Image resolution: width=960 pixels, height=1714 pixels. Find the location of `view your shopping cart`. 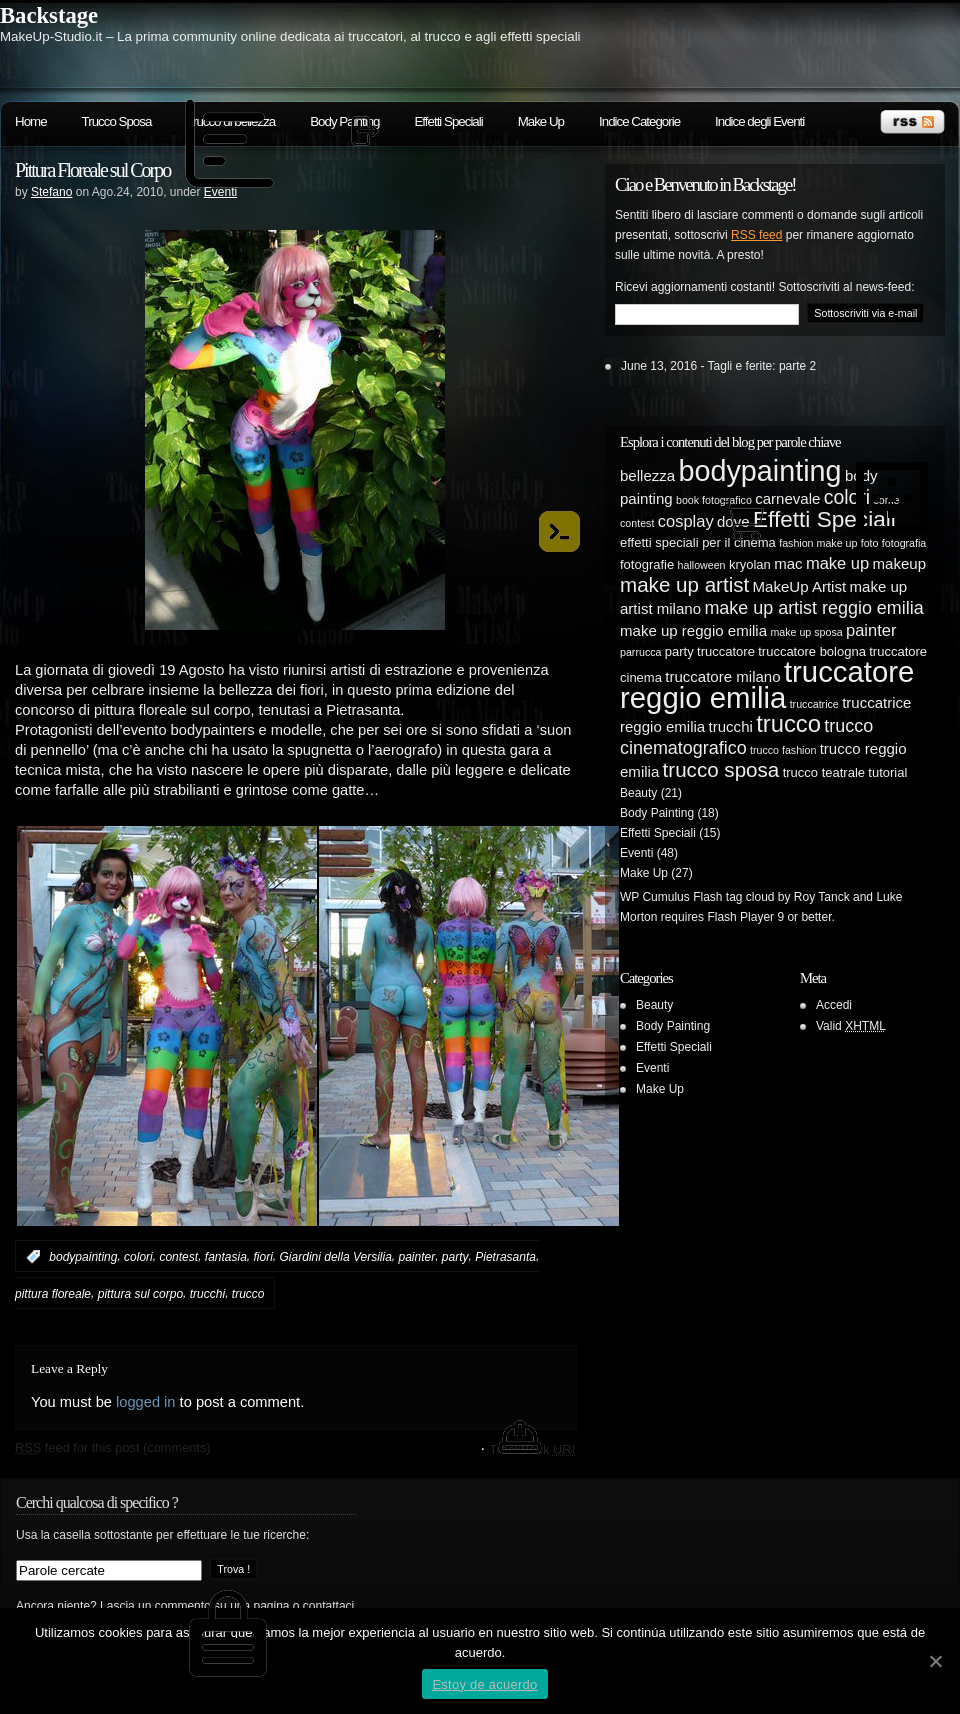

view your shopping cart is located at coordinates (744, 521).